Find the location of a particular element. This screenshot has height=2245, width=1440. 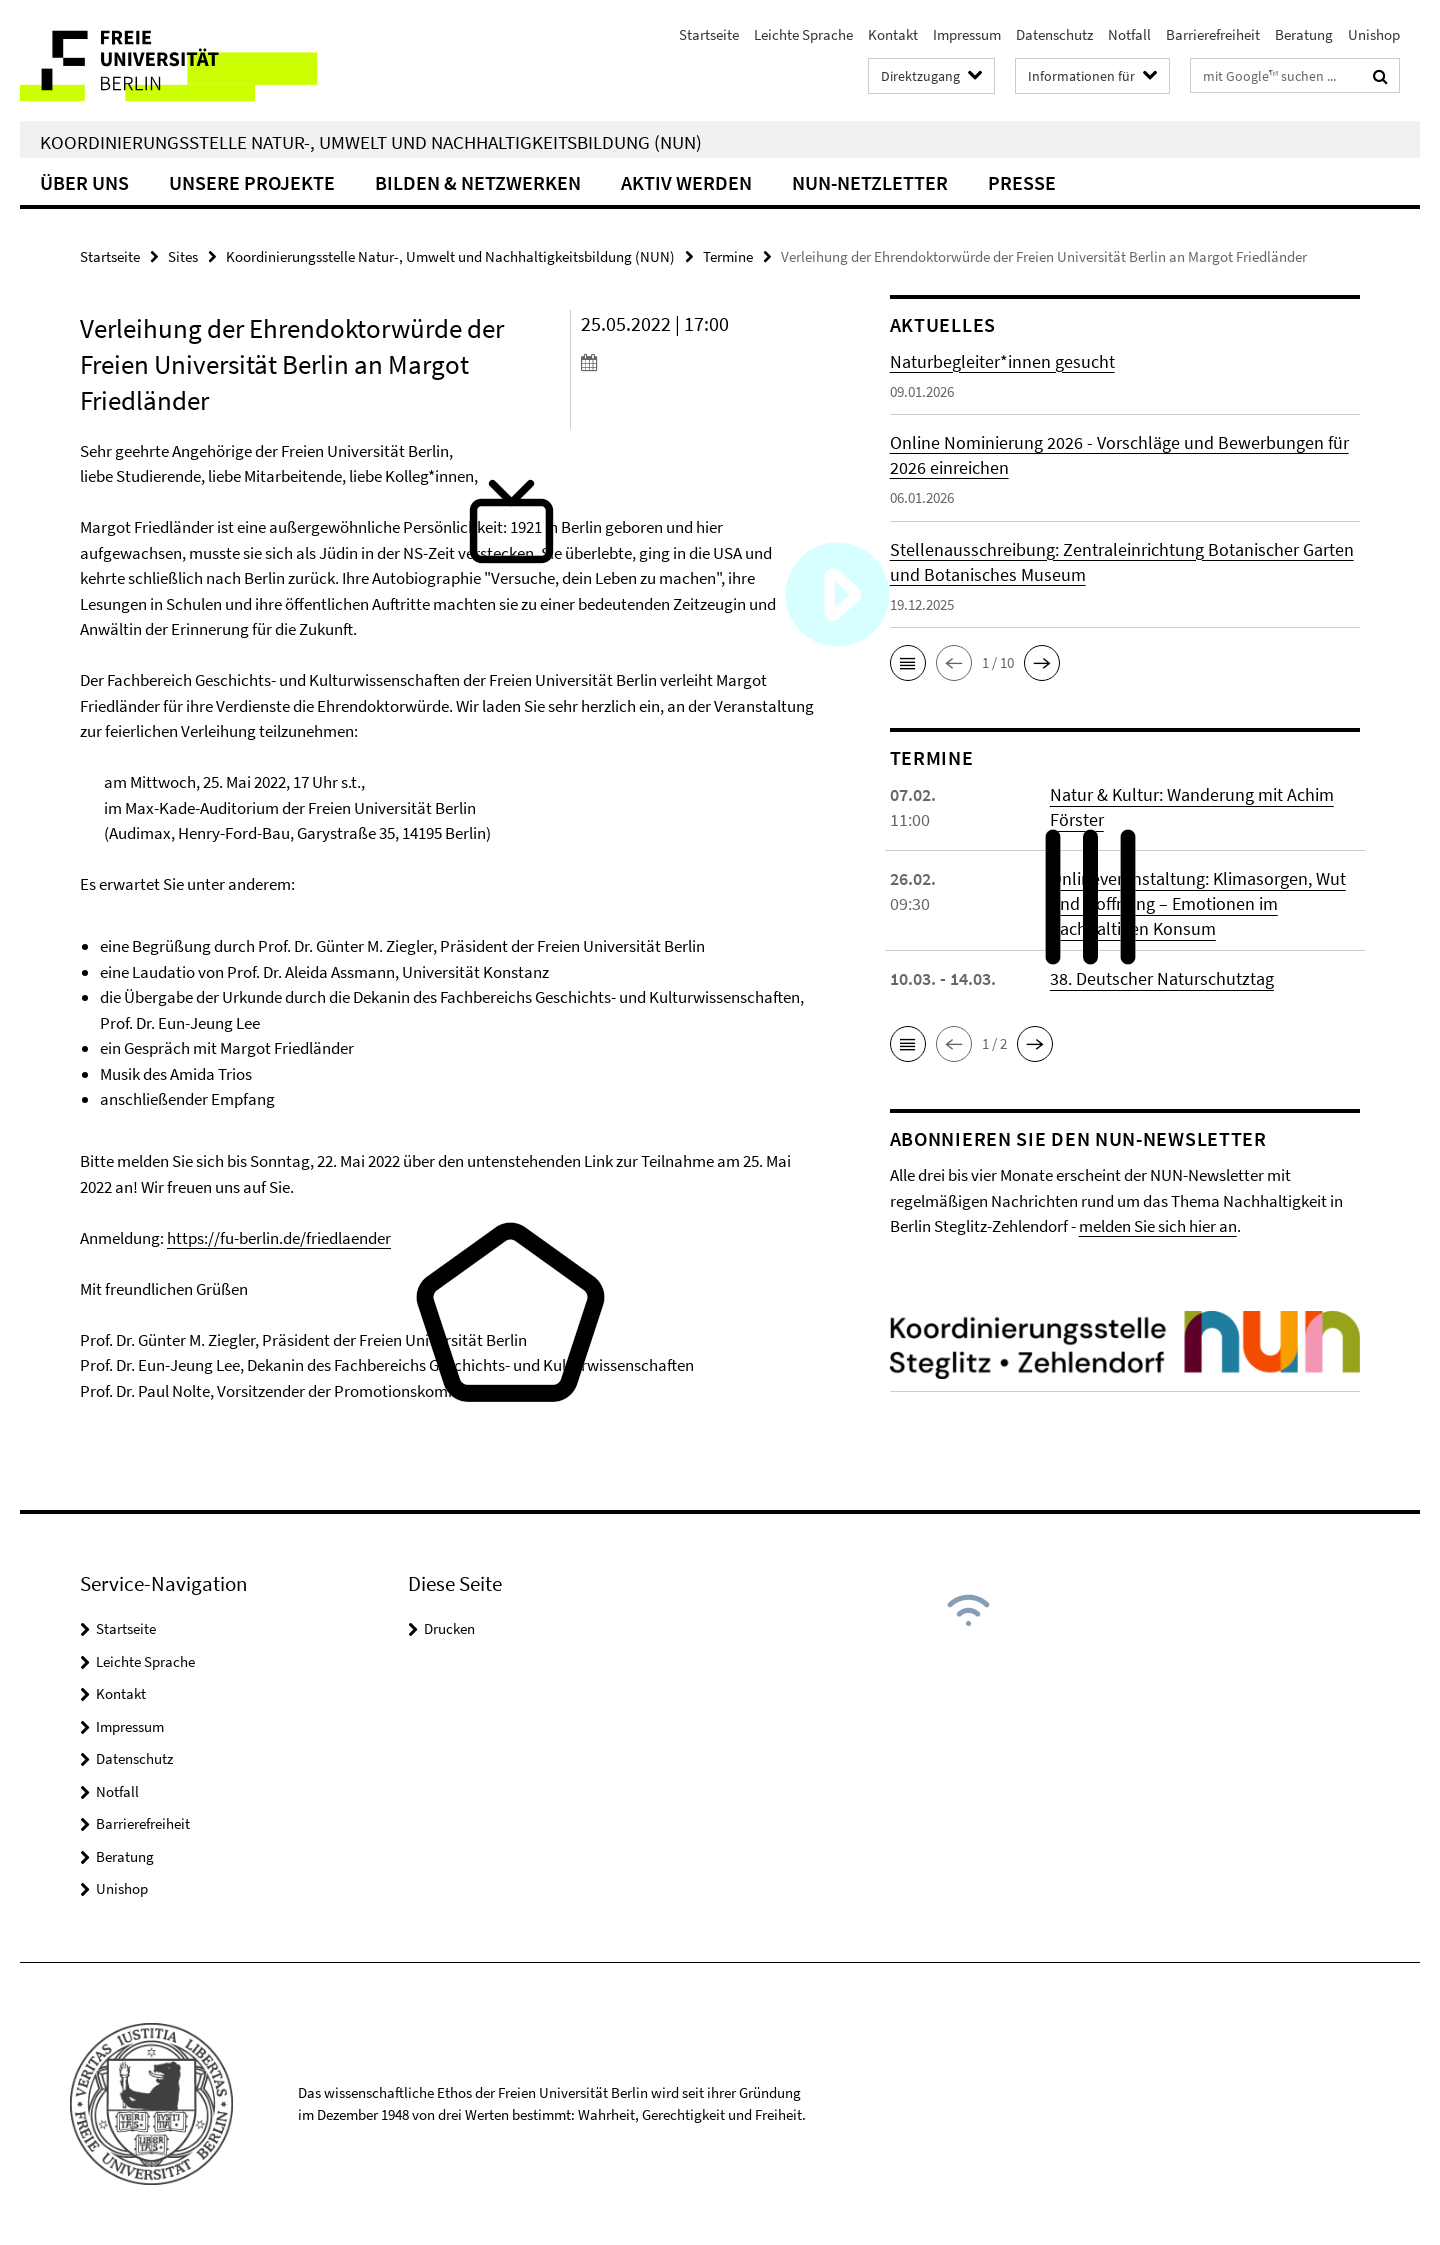

select pentagon shape tool is located at coordinates (510, 1316).